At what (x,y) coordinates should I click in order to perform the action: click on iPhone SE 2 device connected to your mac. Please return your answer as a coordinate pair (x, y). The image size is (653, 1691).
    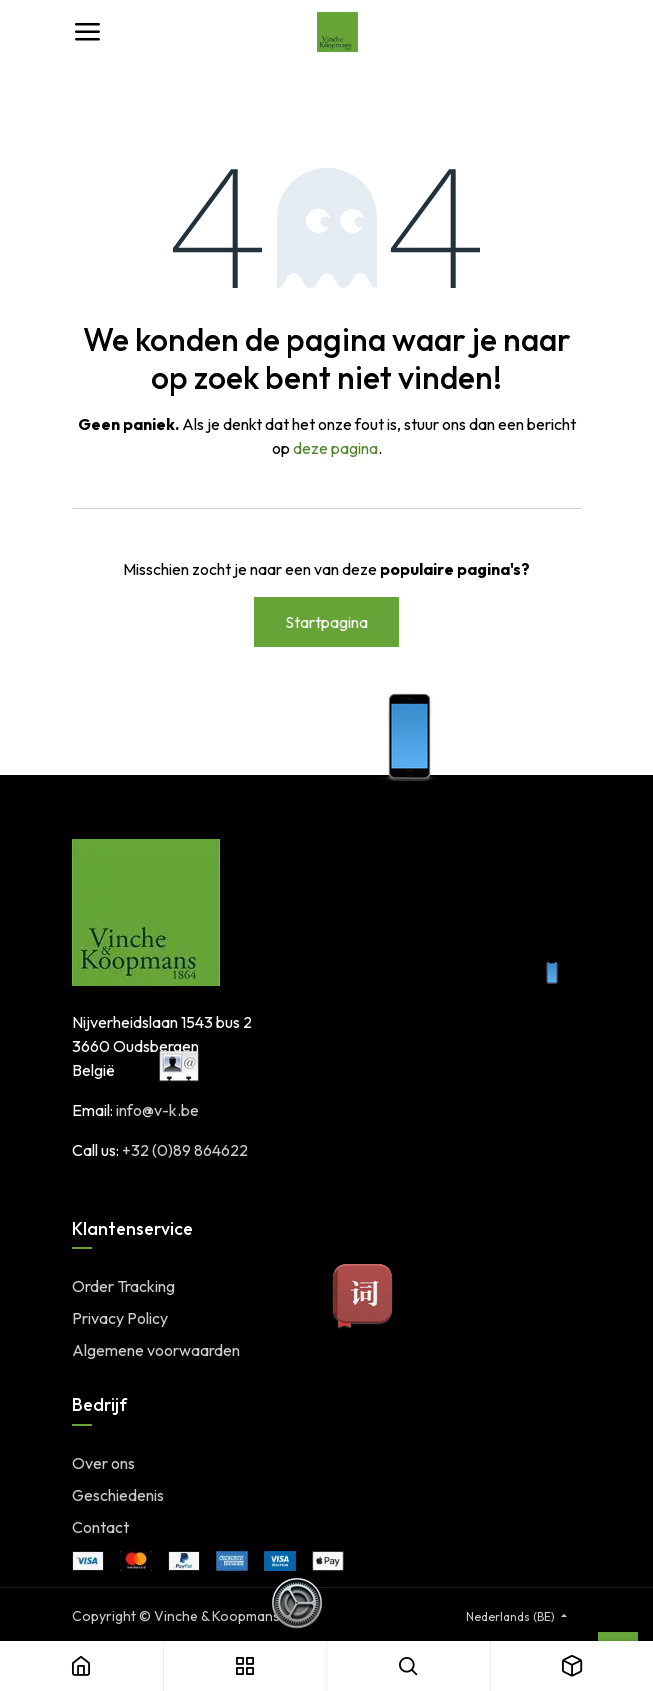
    Looking at the image, I should click on (409, 737).